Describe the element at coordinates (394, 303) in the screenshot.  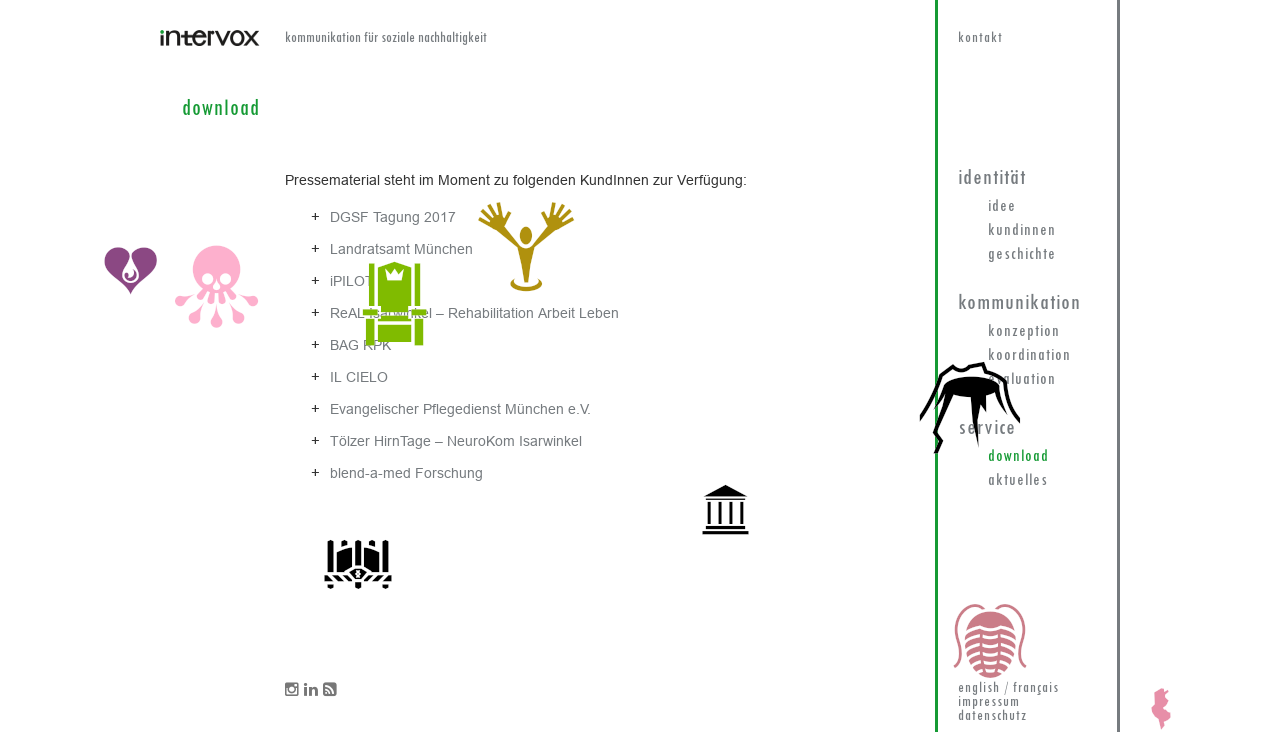
I see `access throne room or royal court in game` at that location.